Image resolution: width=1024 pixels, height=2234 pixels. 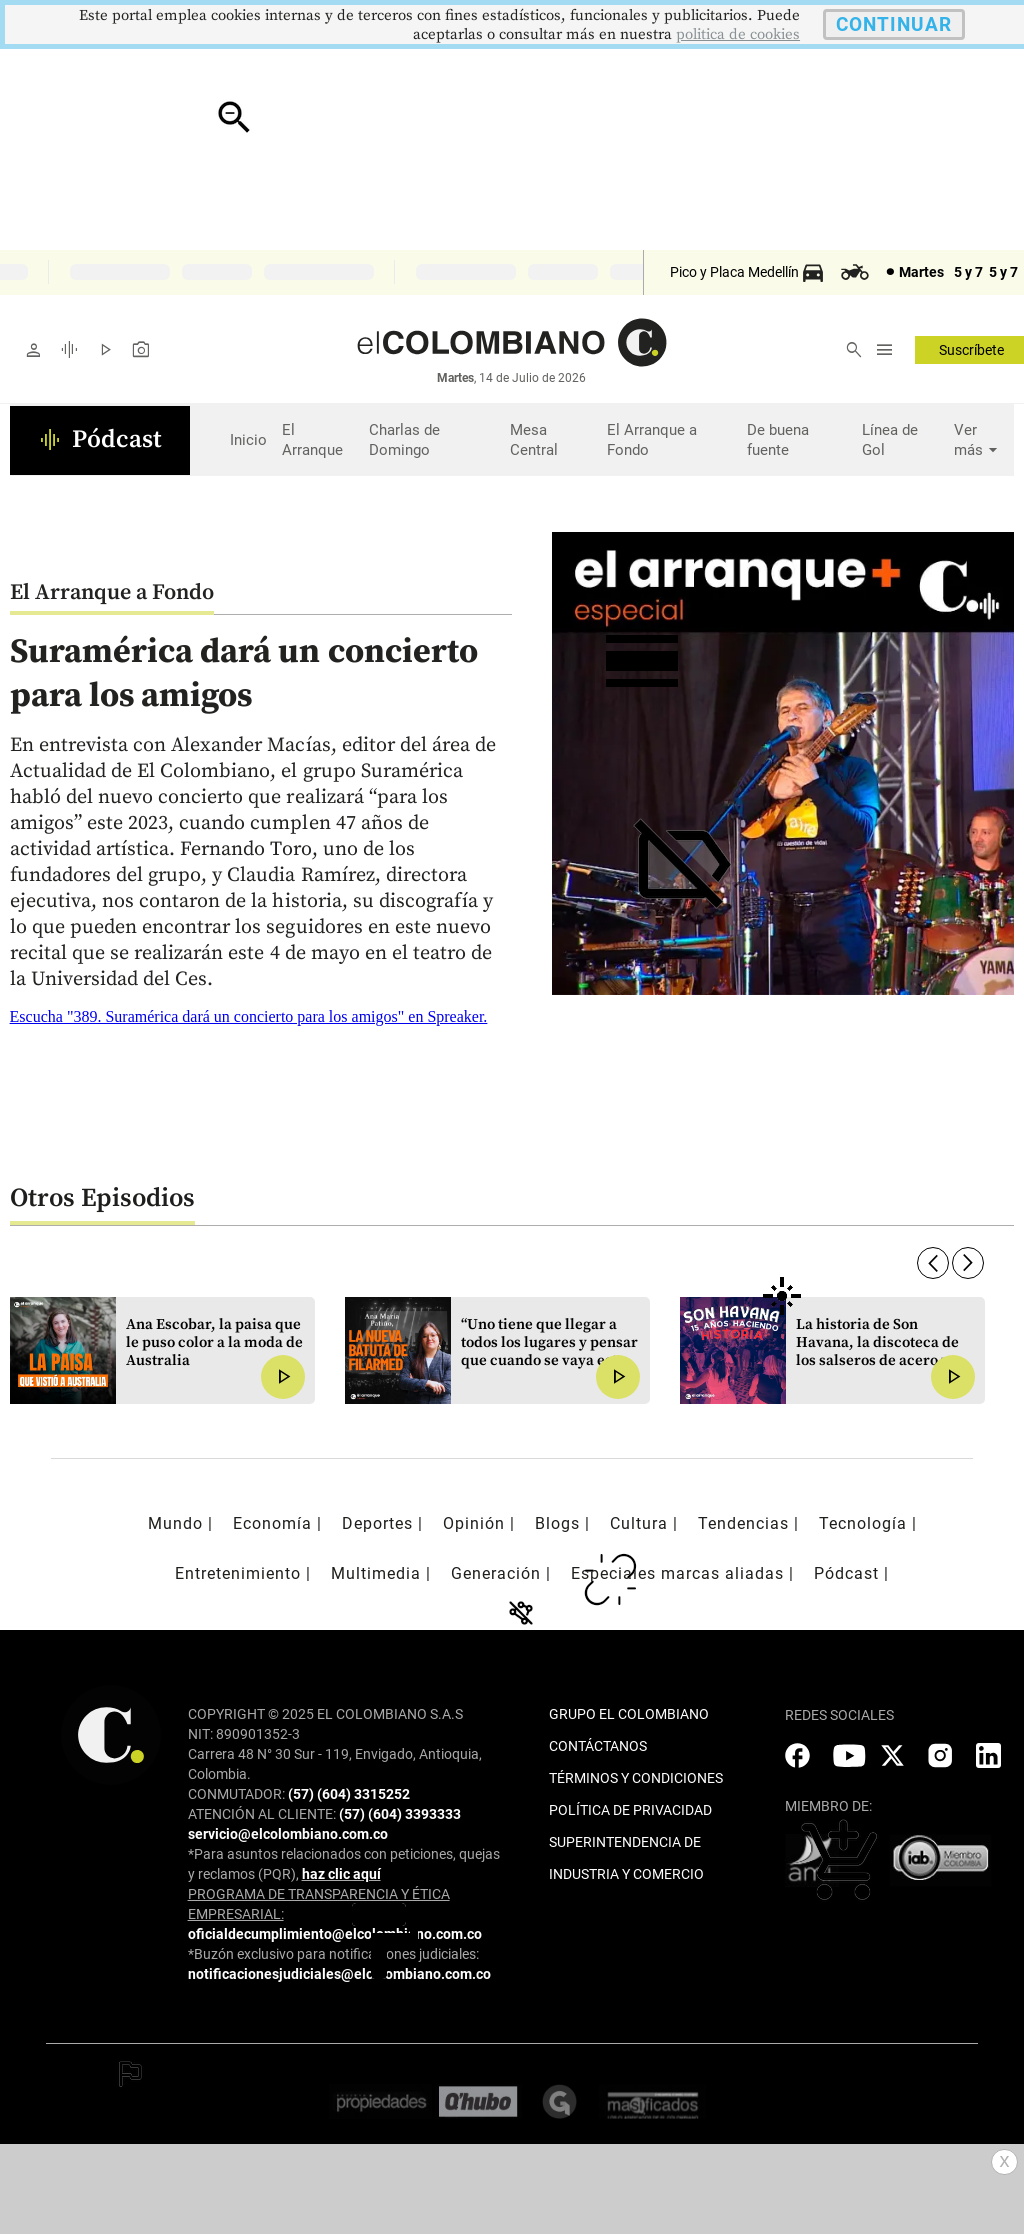 I want to click on add item to shopping cart, so click(x=843, y=1861).